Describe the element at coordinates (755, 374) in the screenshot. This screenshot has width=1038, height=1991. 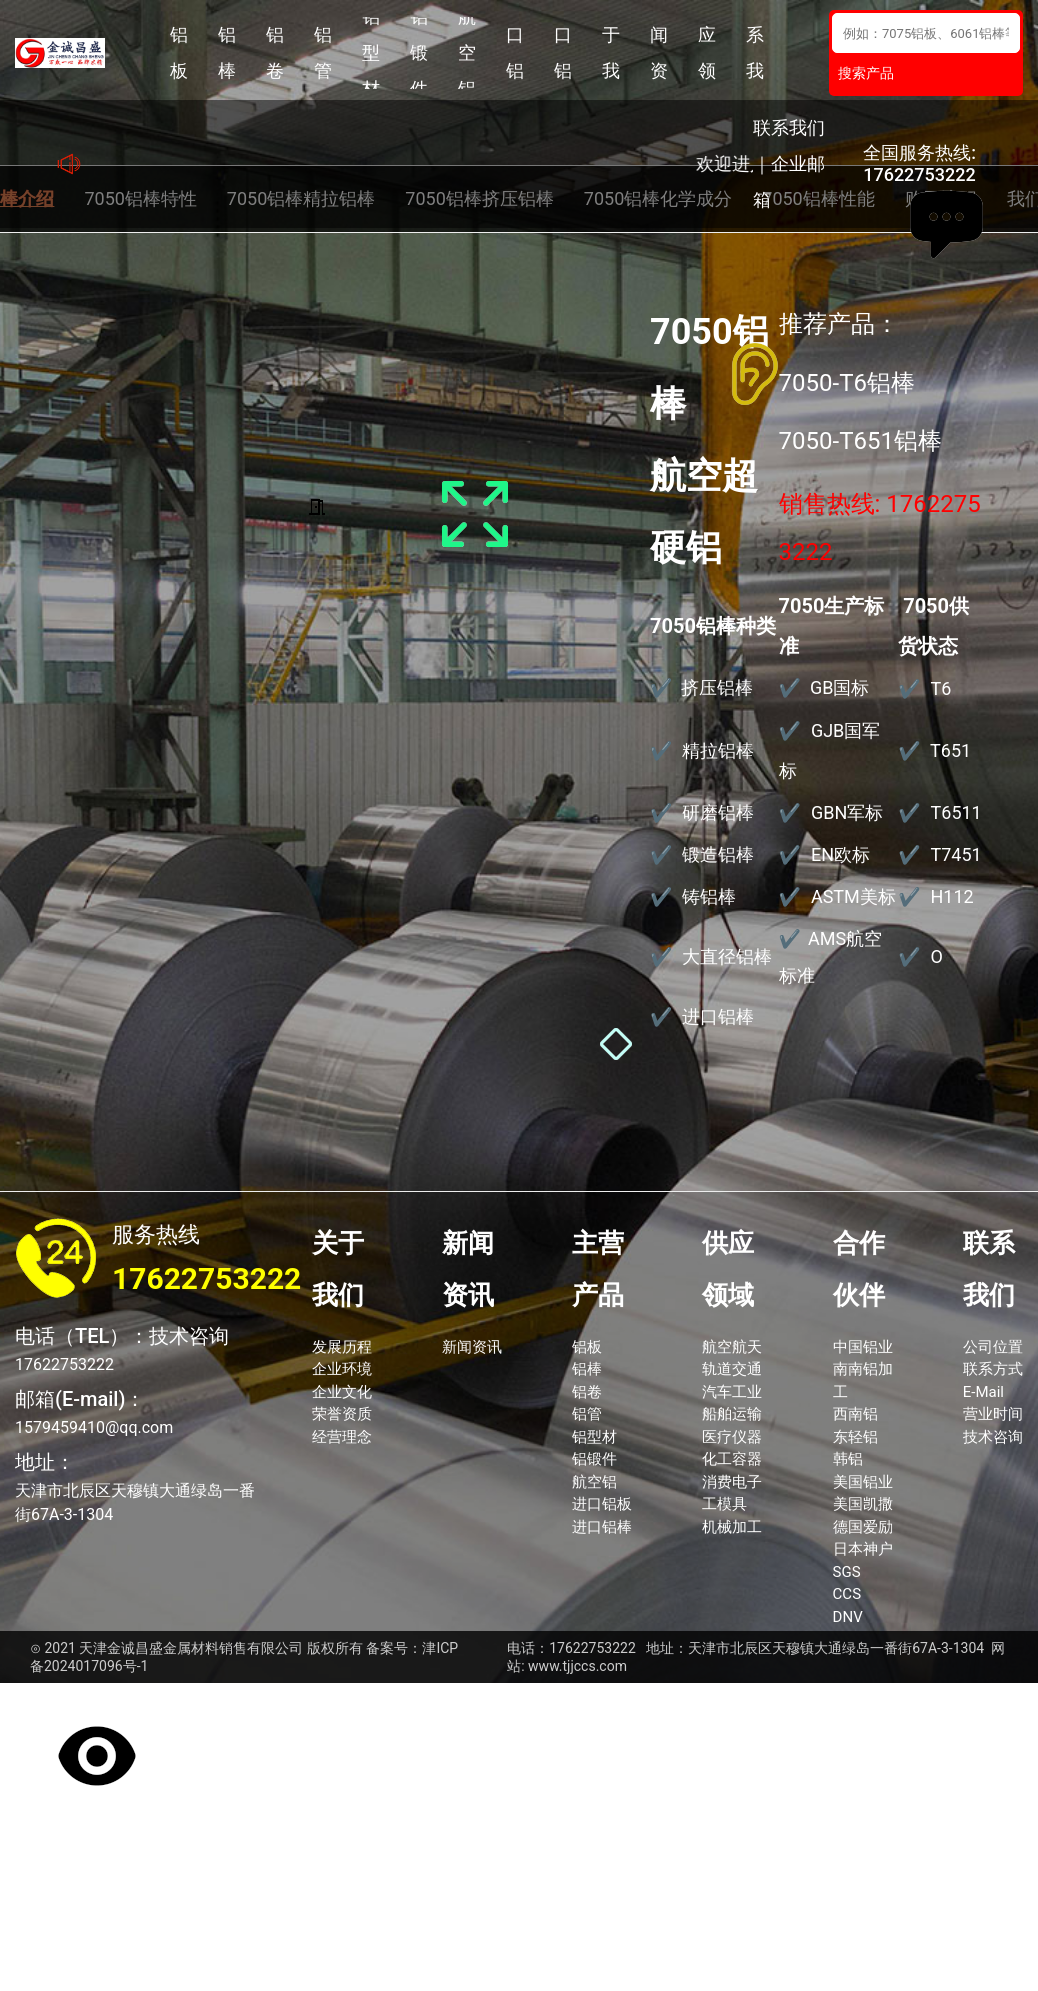
I see `accessibility settings for hearing features` at that location.